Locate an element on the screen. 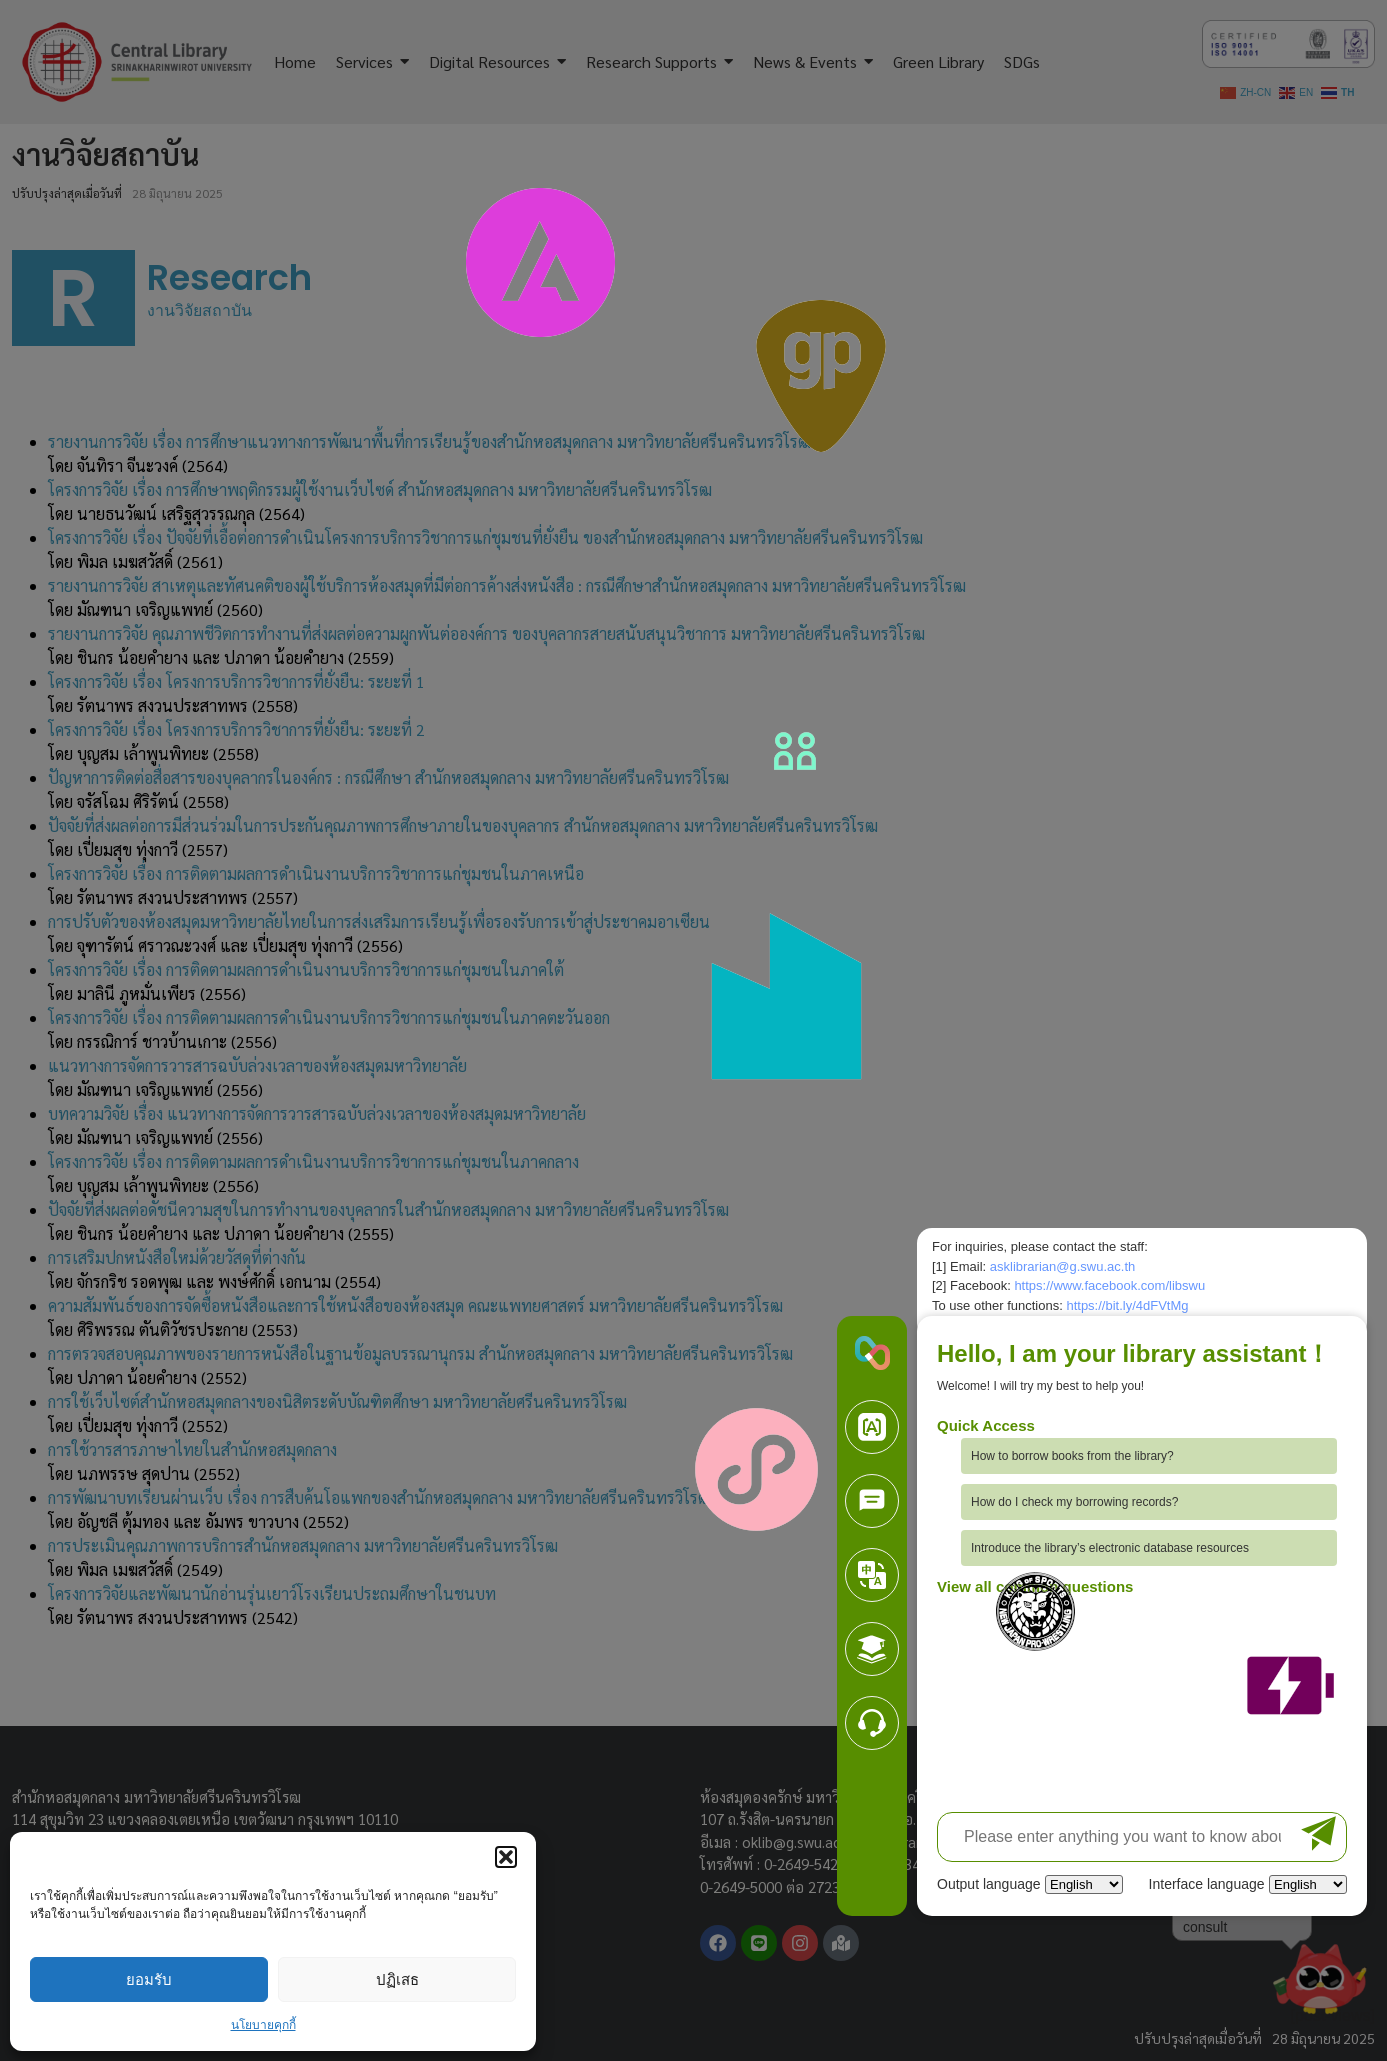  view building or property details is located at coordinates (786, 1004).